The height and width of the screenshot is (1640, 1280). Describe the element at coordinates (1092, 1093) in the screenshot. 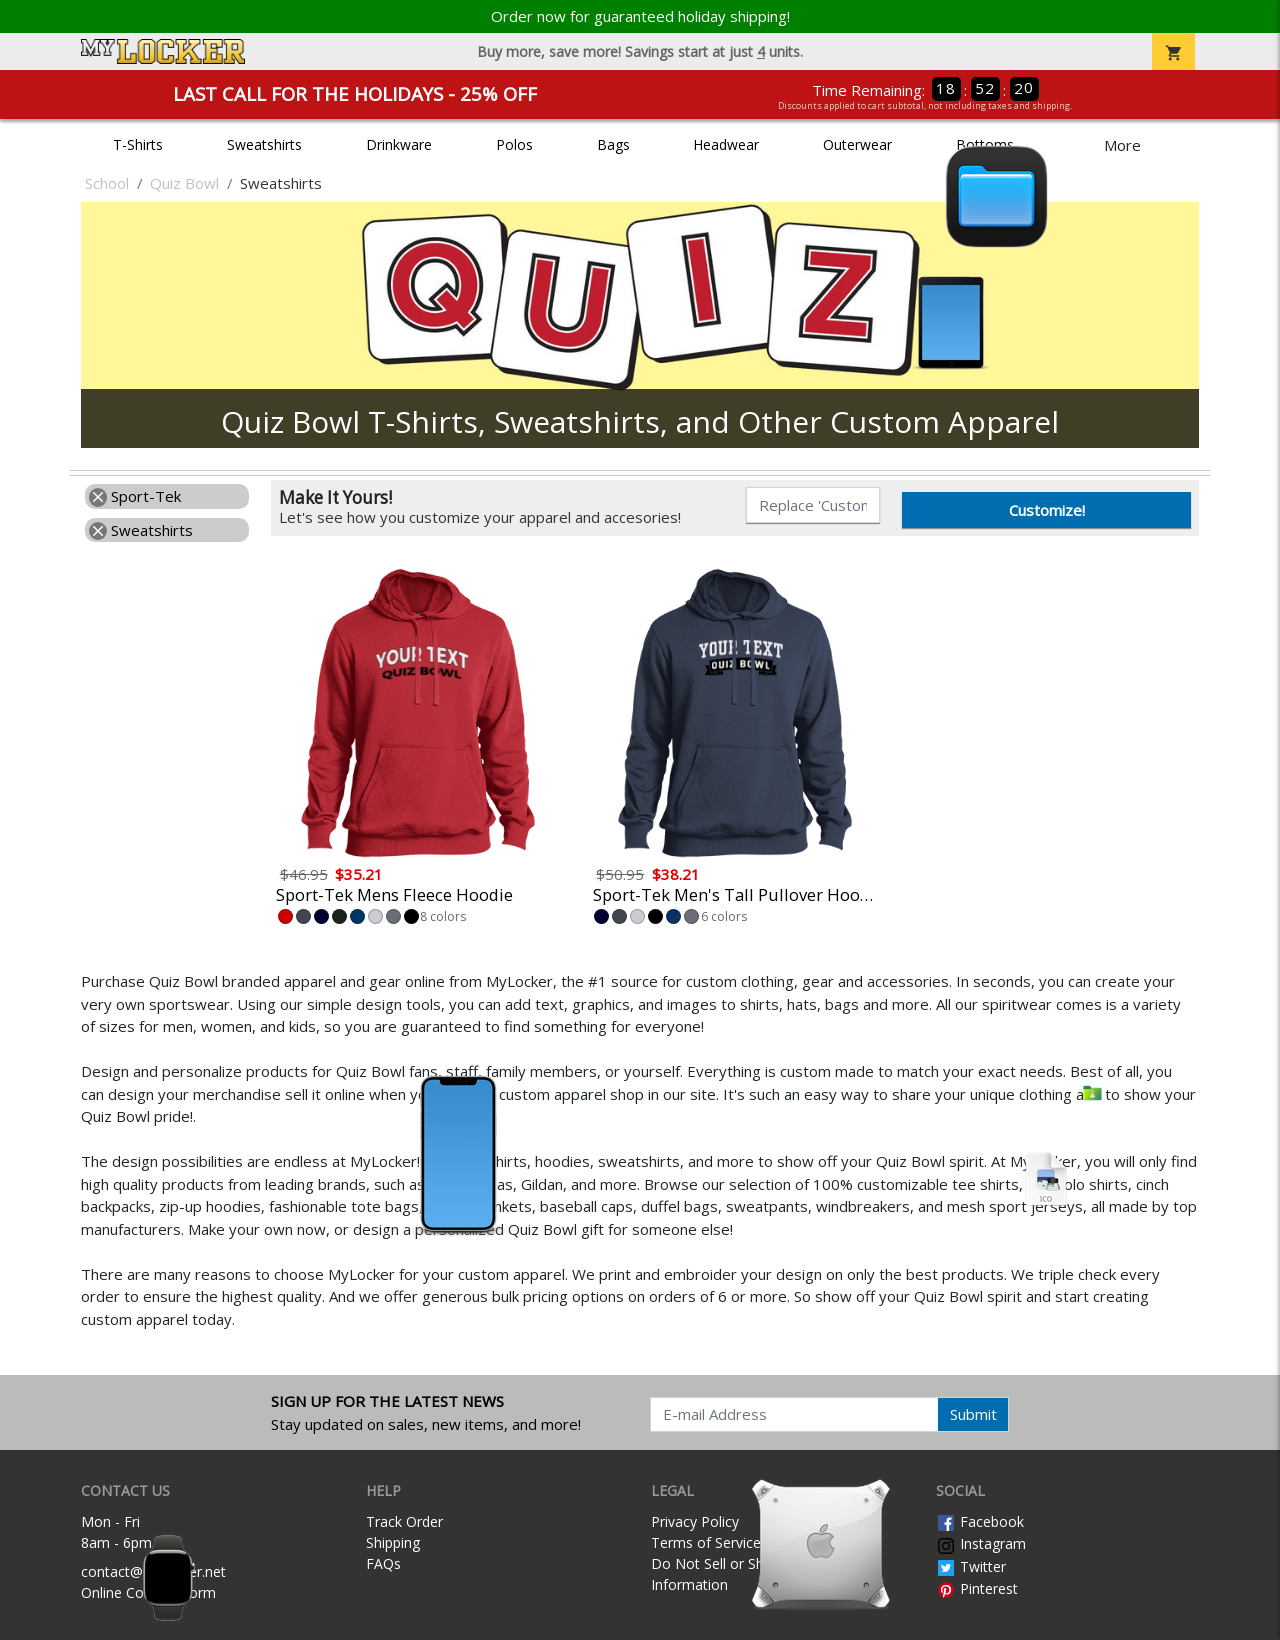

I see `folder for science or chemistry-related files` at that location.